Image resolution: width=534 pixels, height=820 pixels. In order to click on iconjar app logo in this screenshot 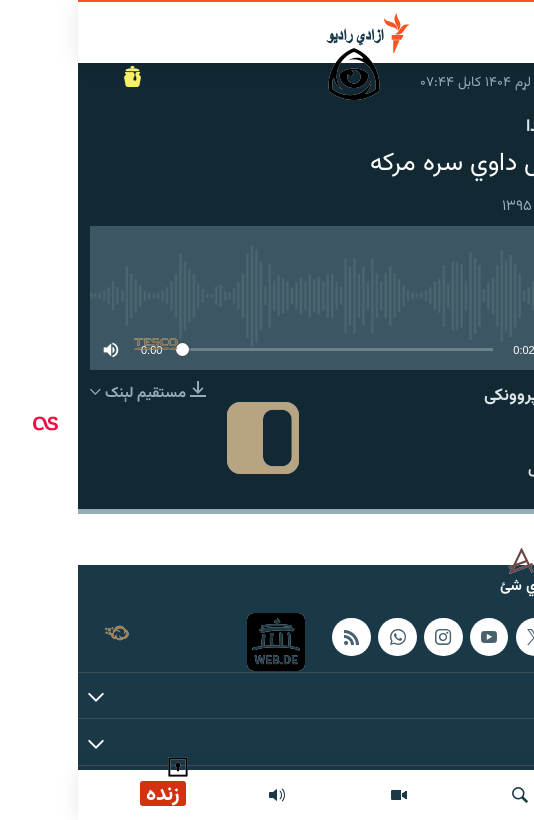, I will do `click(132, 76)`.